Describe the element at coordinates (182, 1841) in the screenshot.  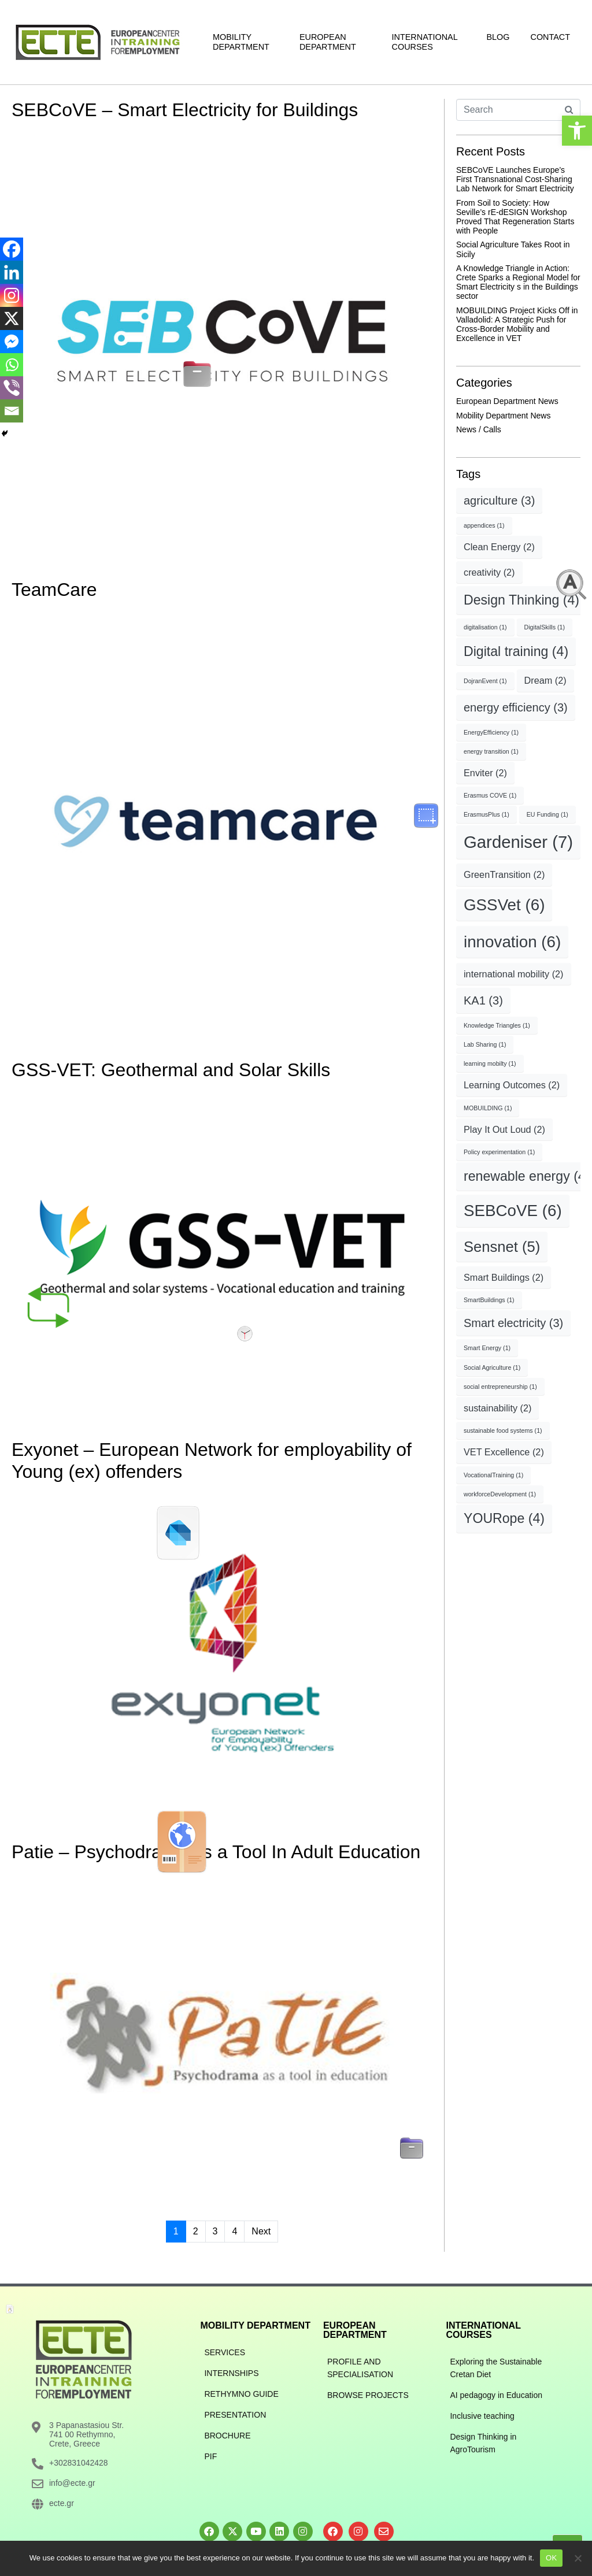
I see `indicates package cache is being updated` at that location.